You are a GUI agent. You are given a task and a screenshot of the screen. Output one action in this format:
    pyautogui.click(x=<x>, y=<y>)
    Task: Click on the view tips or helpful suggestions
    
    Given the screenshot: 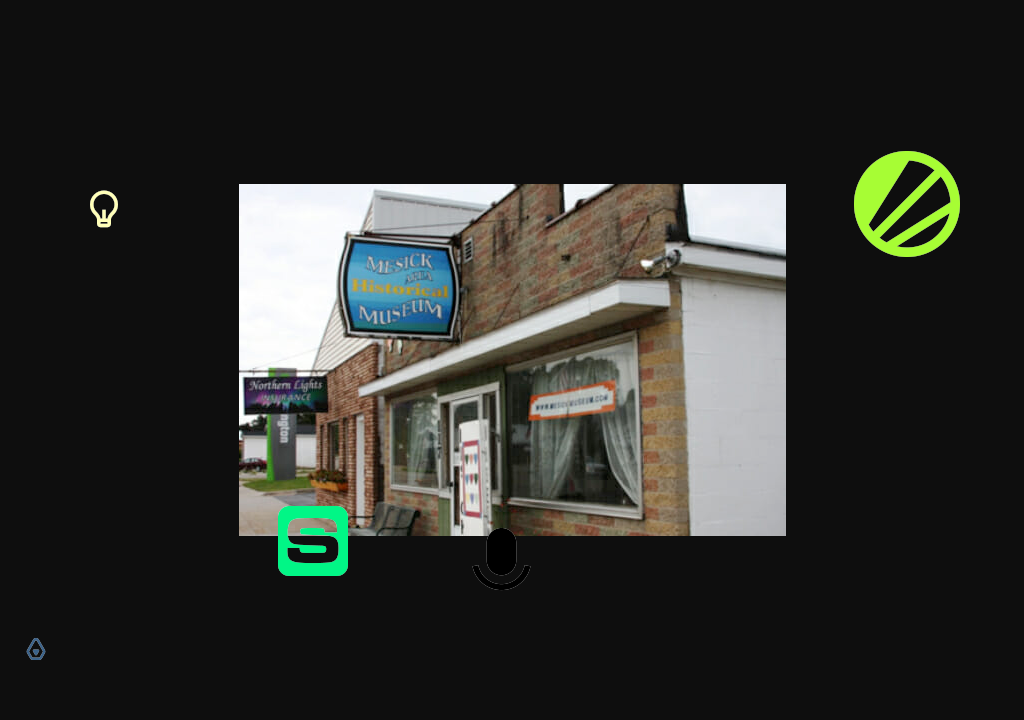 What is the action you would take?
    pyautogui.click(x=104, y=208)
    